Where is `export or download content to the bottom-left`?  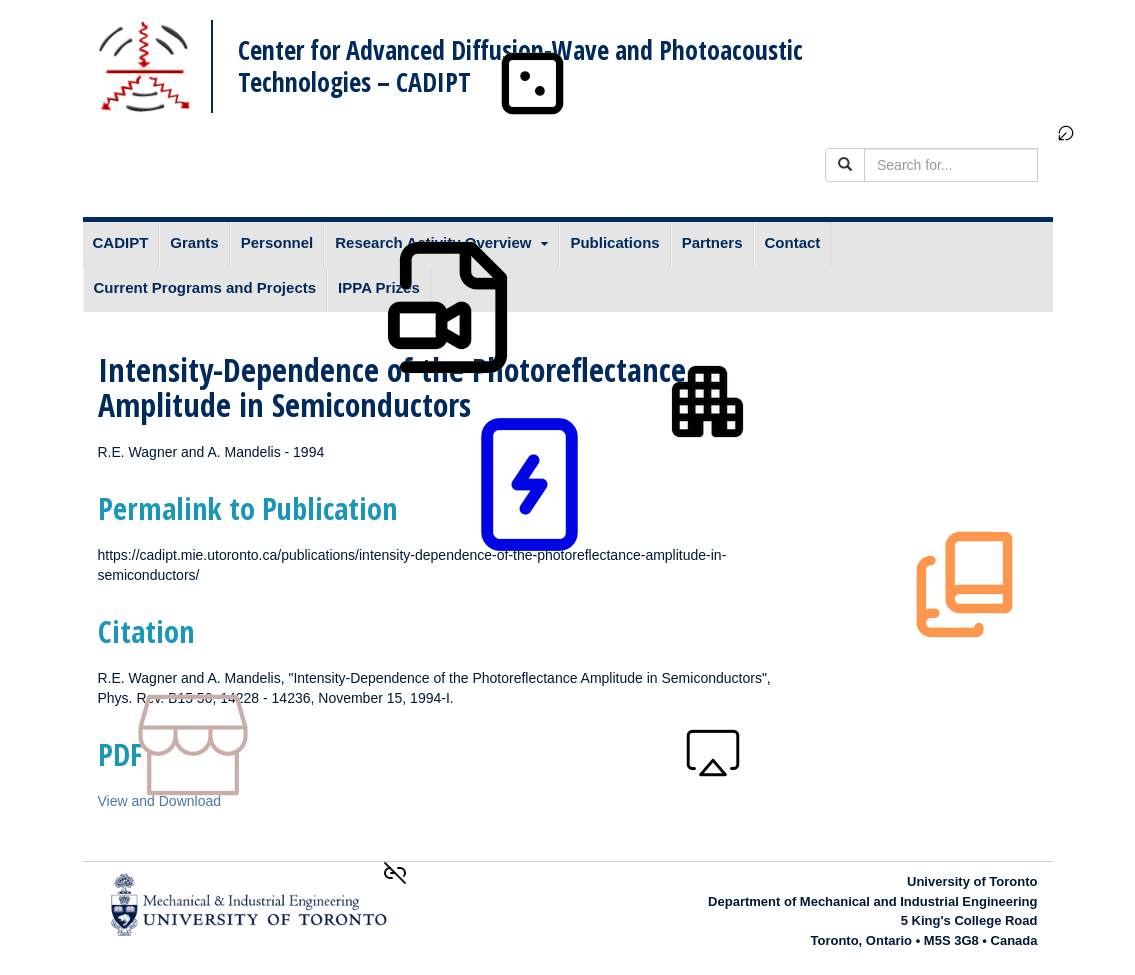
export or download content to the bottom-left is located at coordinates (1066, 133).